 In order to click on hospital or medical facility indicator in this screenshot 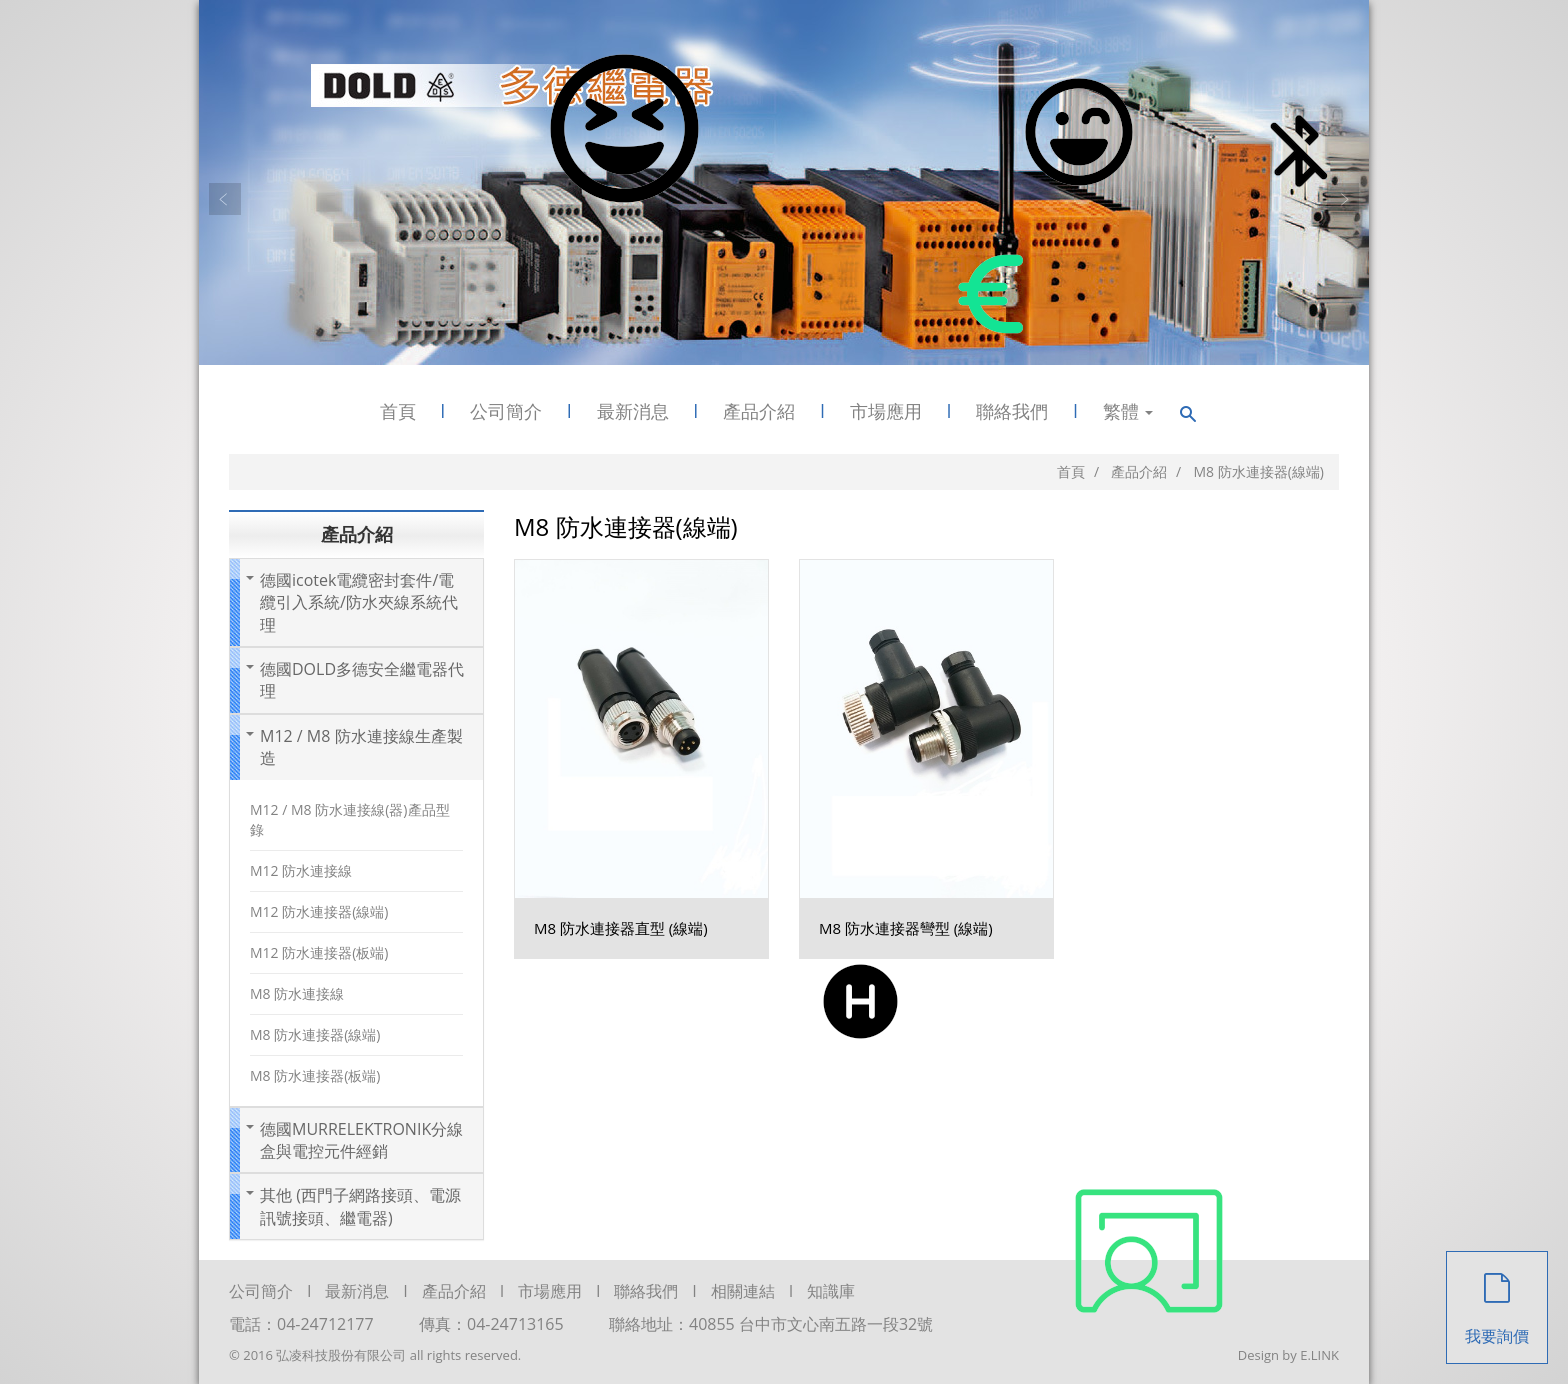, I will do `click(860, 1001)`.